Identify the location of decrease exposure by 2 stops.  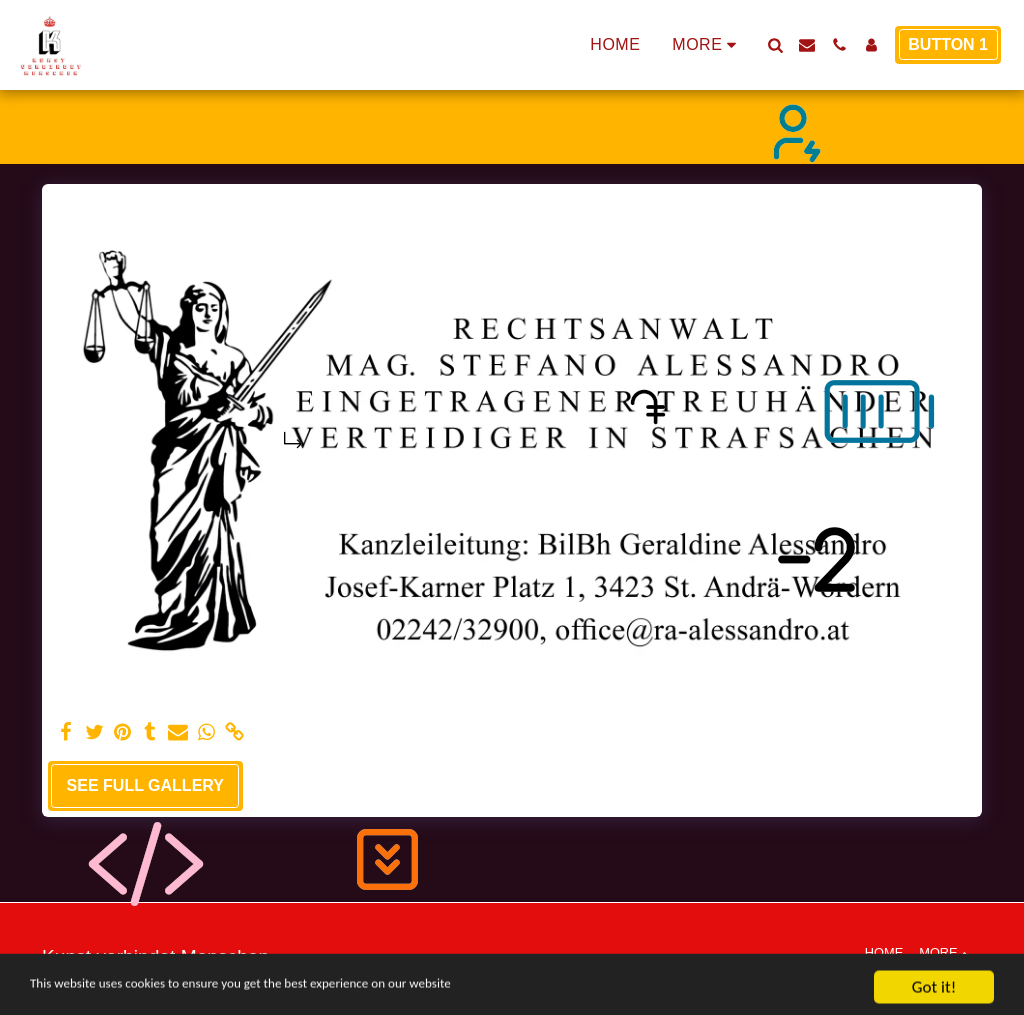
(818, 559).